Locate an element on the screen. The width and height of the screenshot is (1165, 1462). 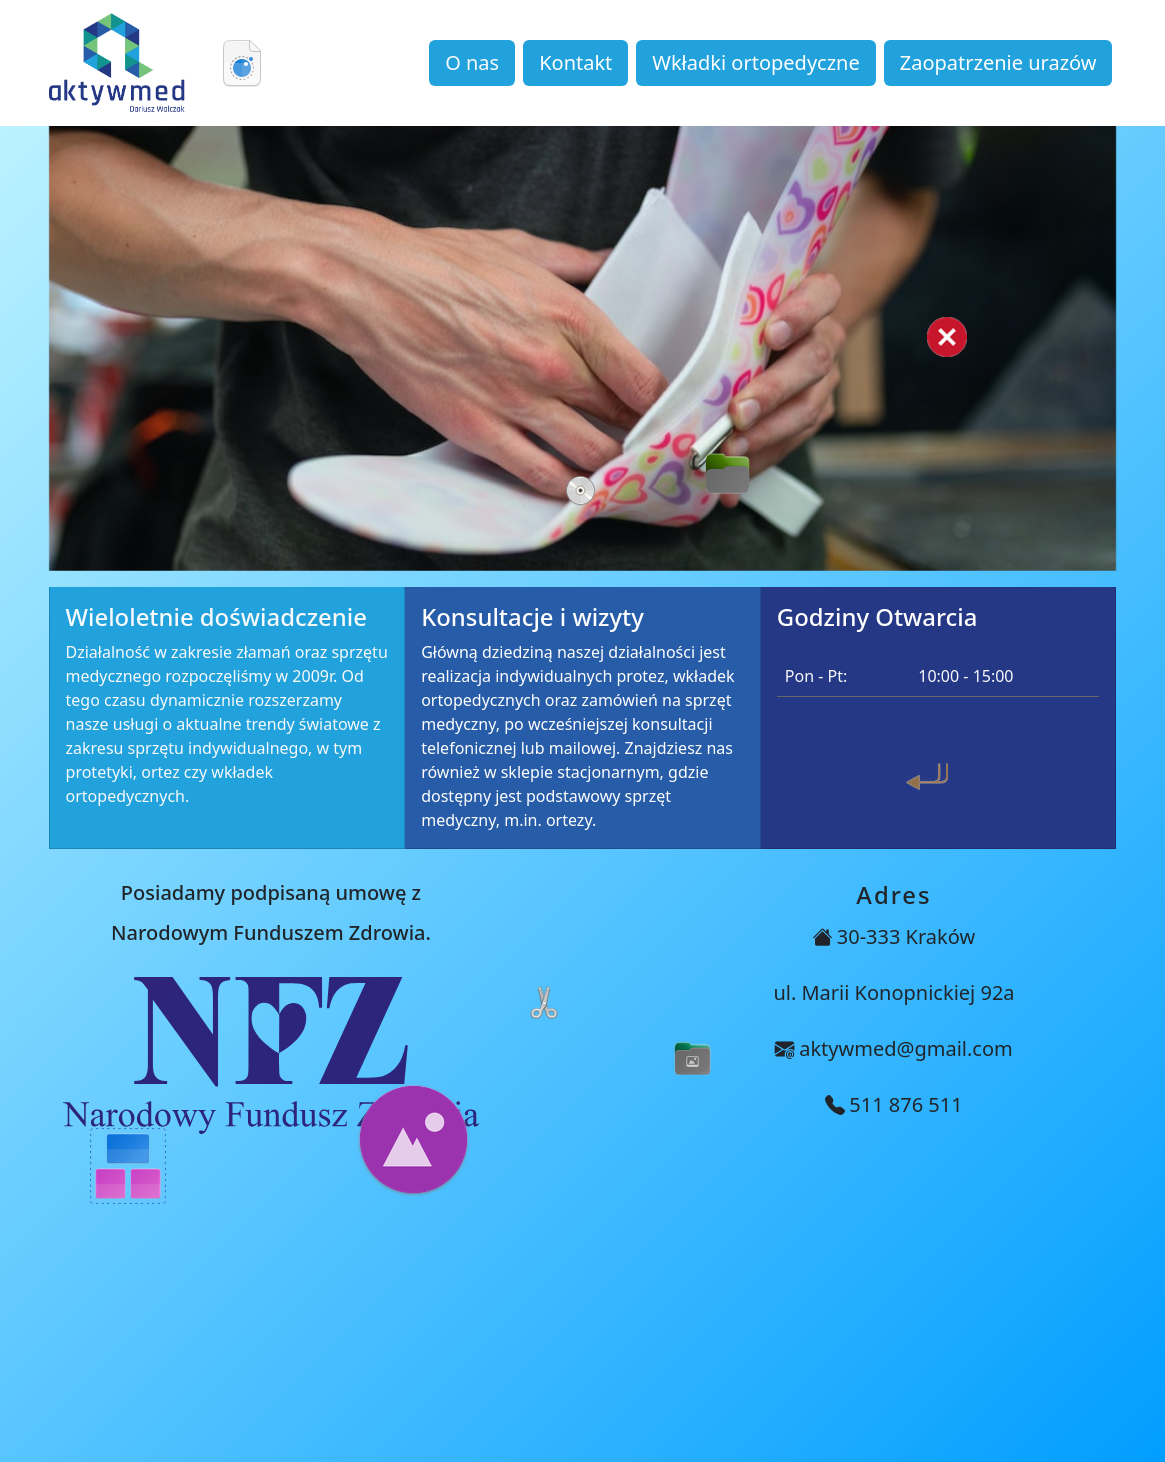
indicates a CD/DVD drive or optical media device is located at coordinates (580, 490).